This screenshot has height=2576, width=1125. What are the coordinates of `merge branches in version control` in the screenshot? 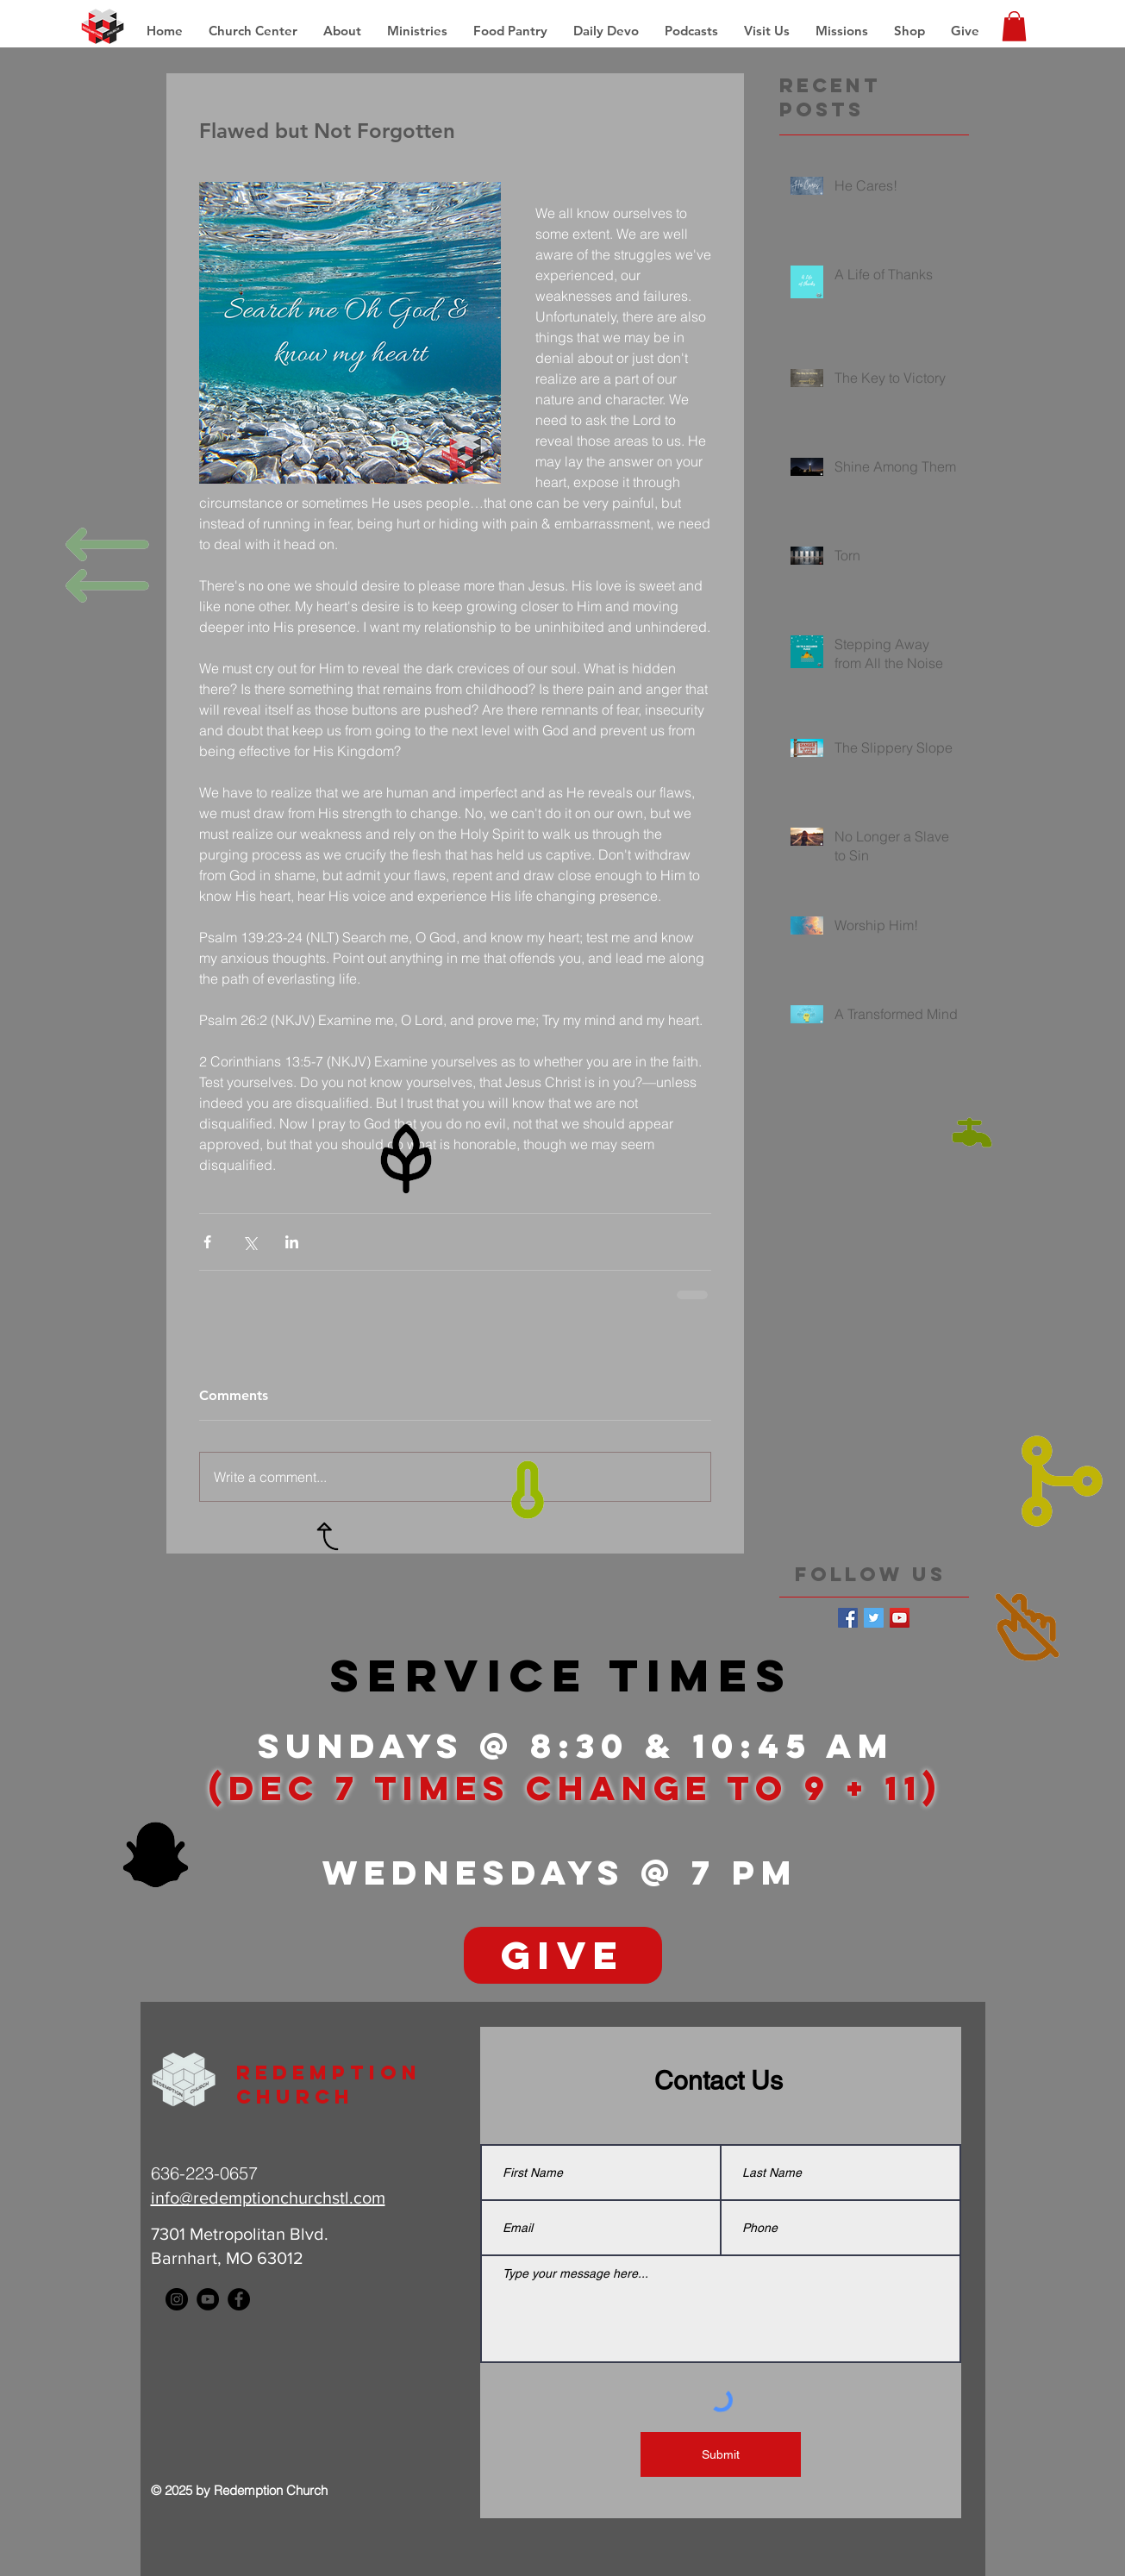 It's located at (1062, 1481).